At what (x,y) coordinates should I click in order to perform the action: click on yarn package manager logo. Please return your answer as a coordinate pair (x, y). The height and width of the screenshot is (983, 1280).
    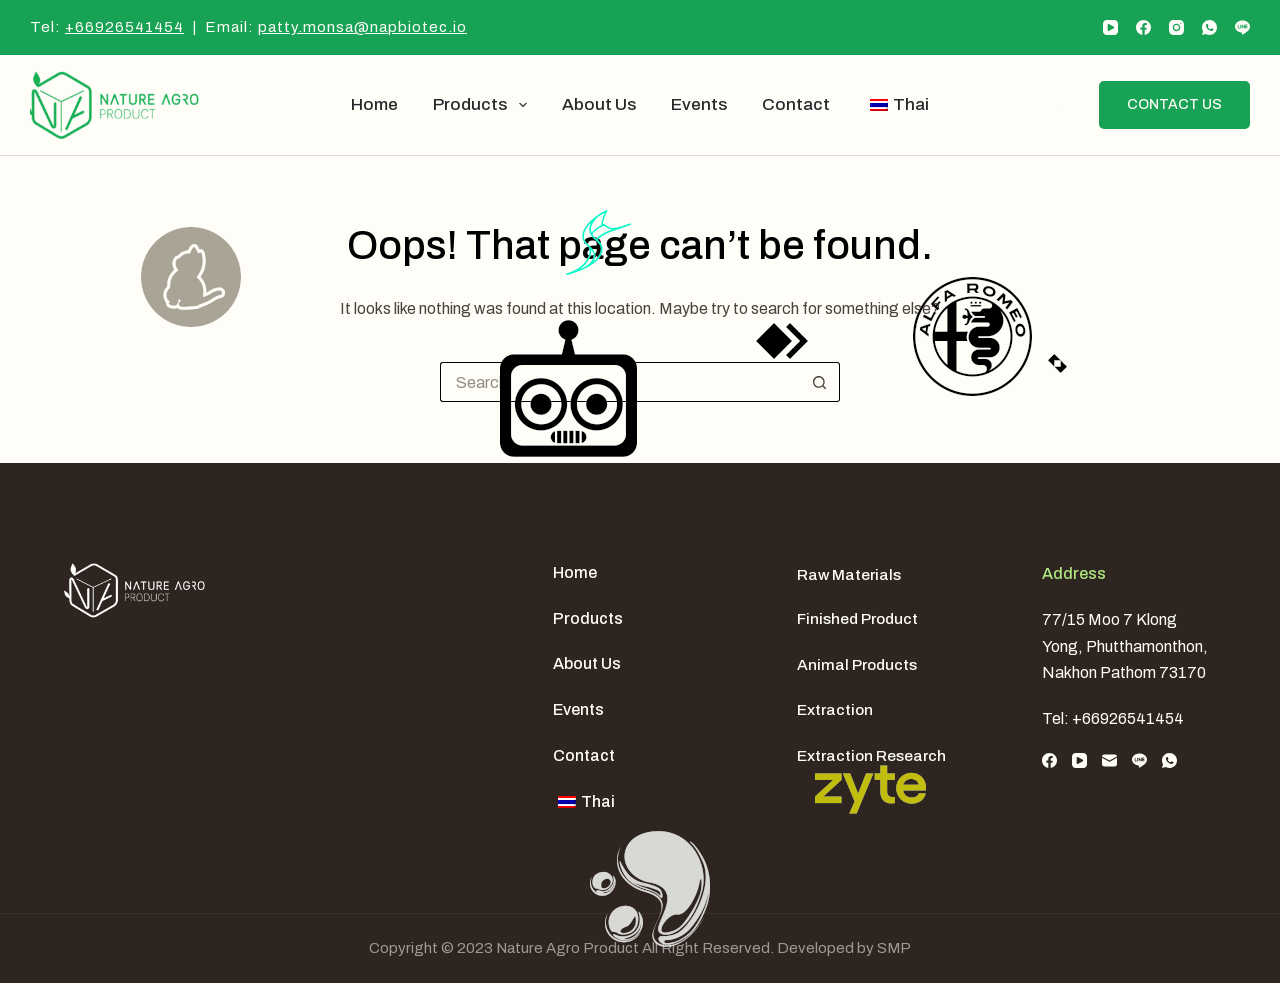
    Looking at the image, I should click on (191, 277).